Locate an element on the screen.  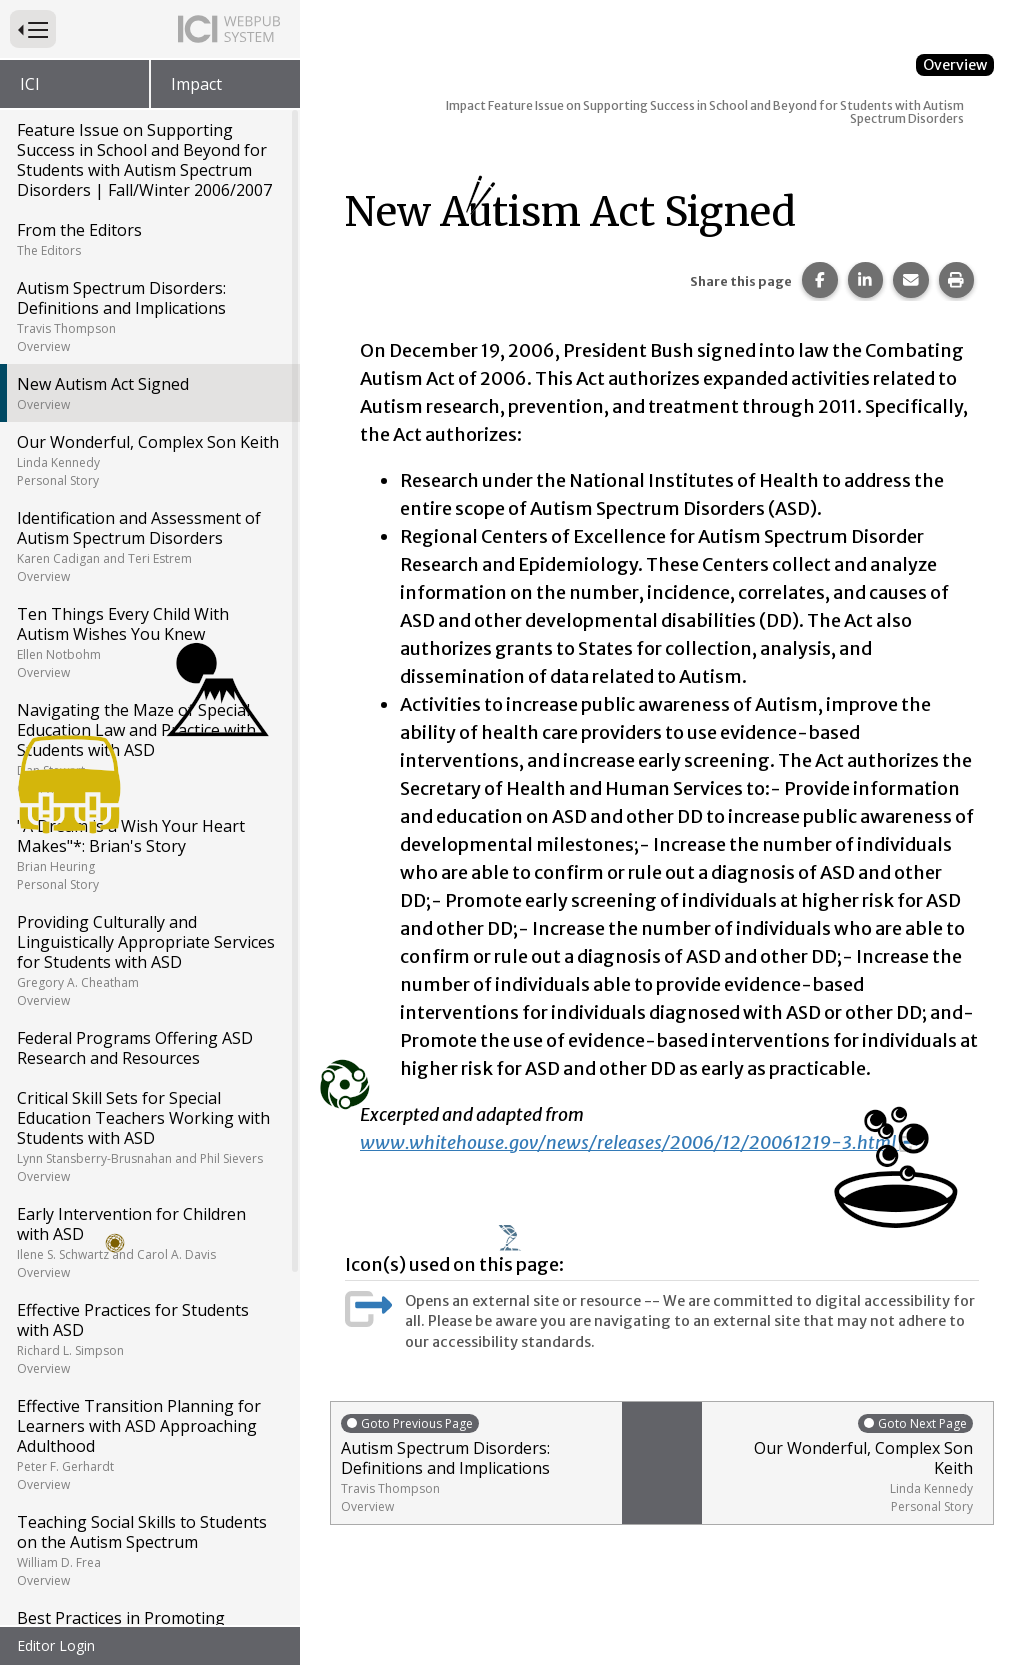
decorative symbol representing infinity or interconnection is located at coordinates (344, 1084).